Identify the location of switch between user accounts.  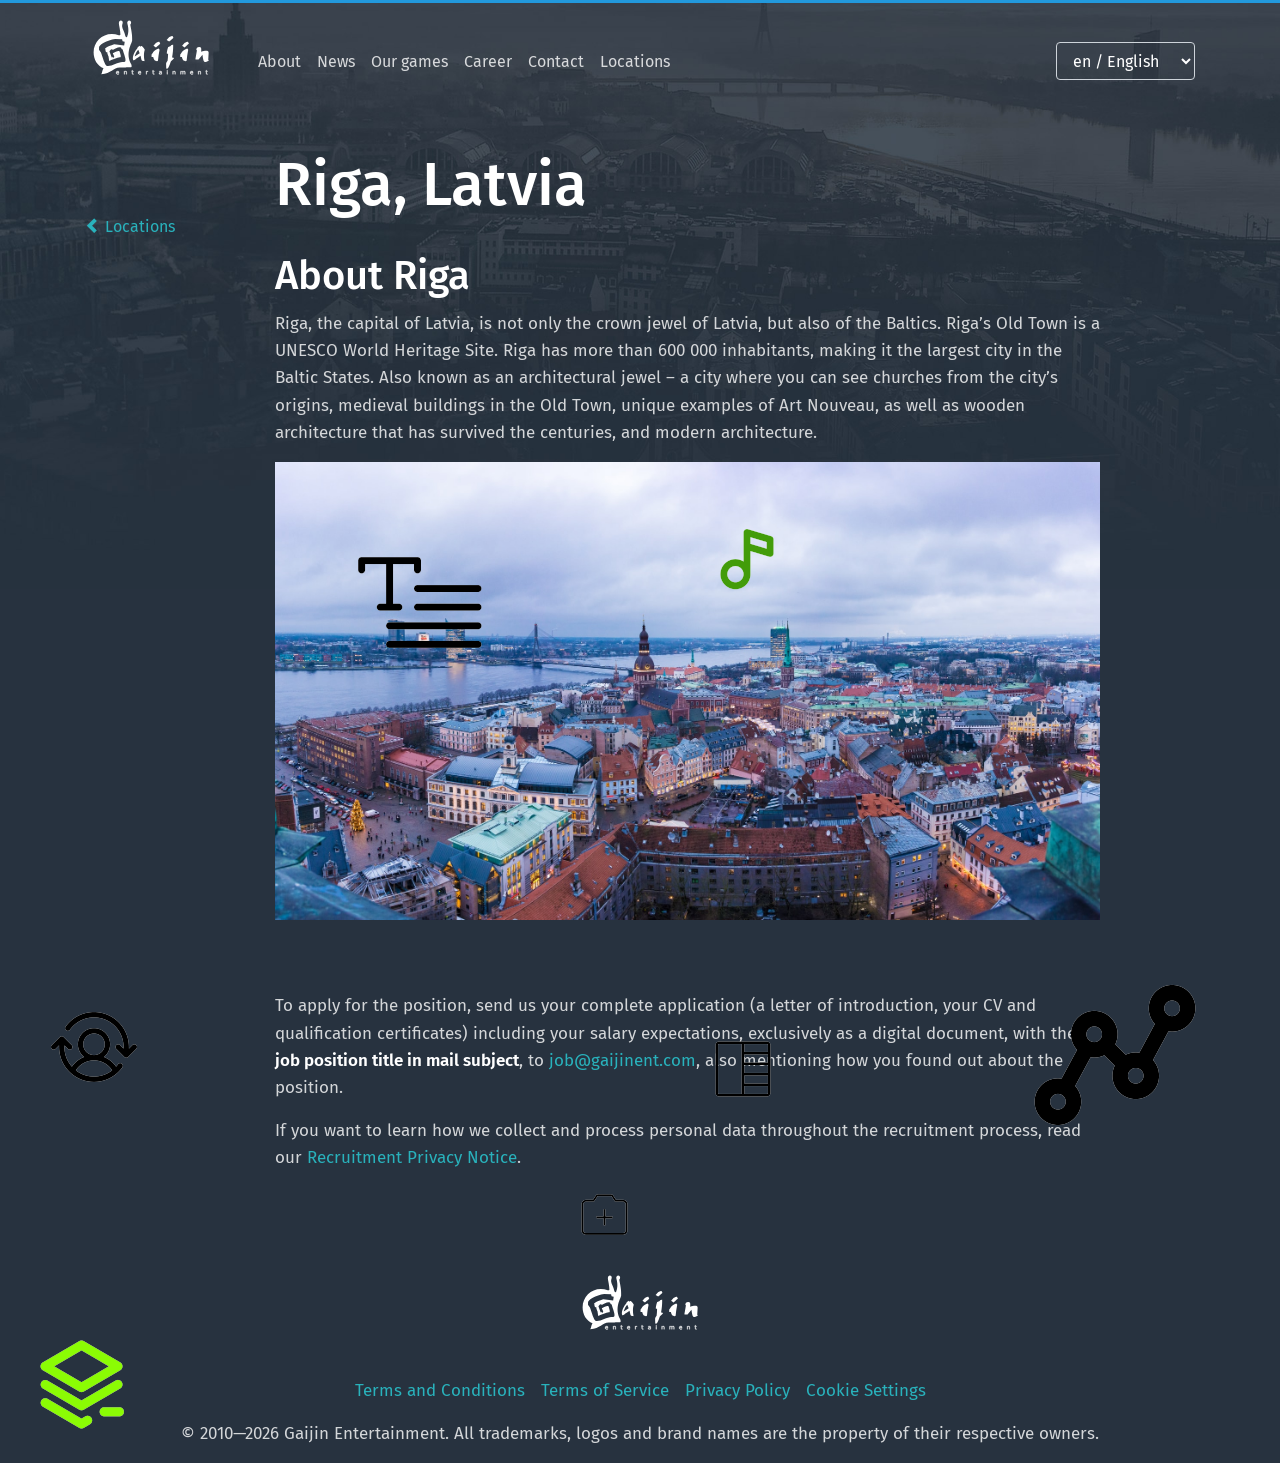
(94, 1047).